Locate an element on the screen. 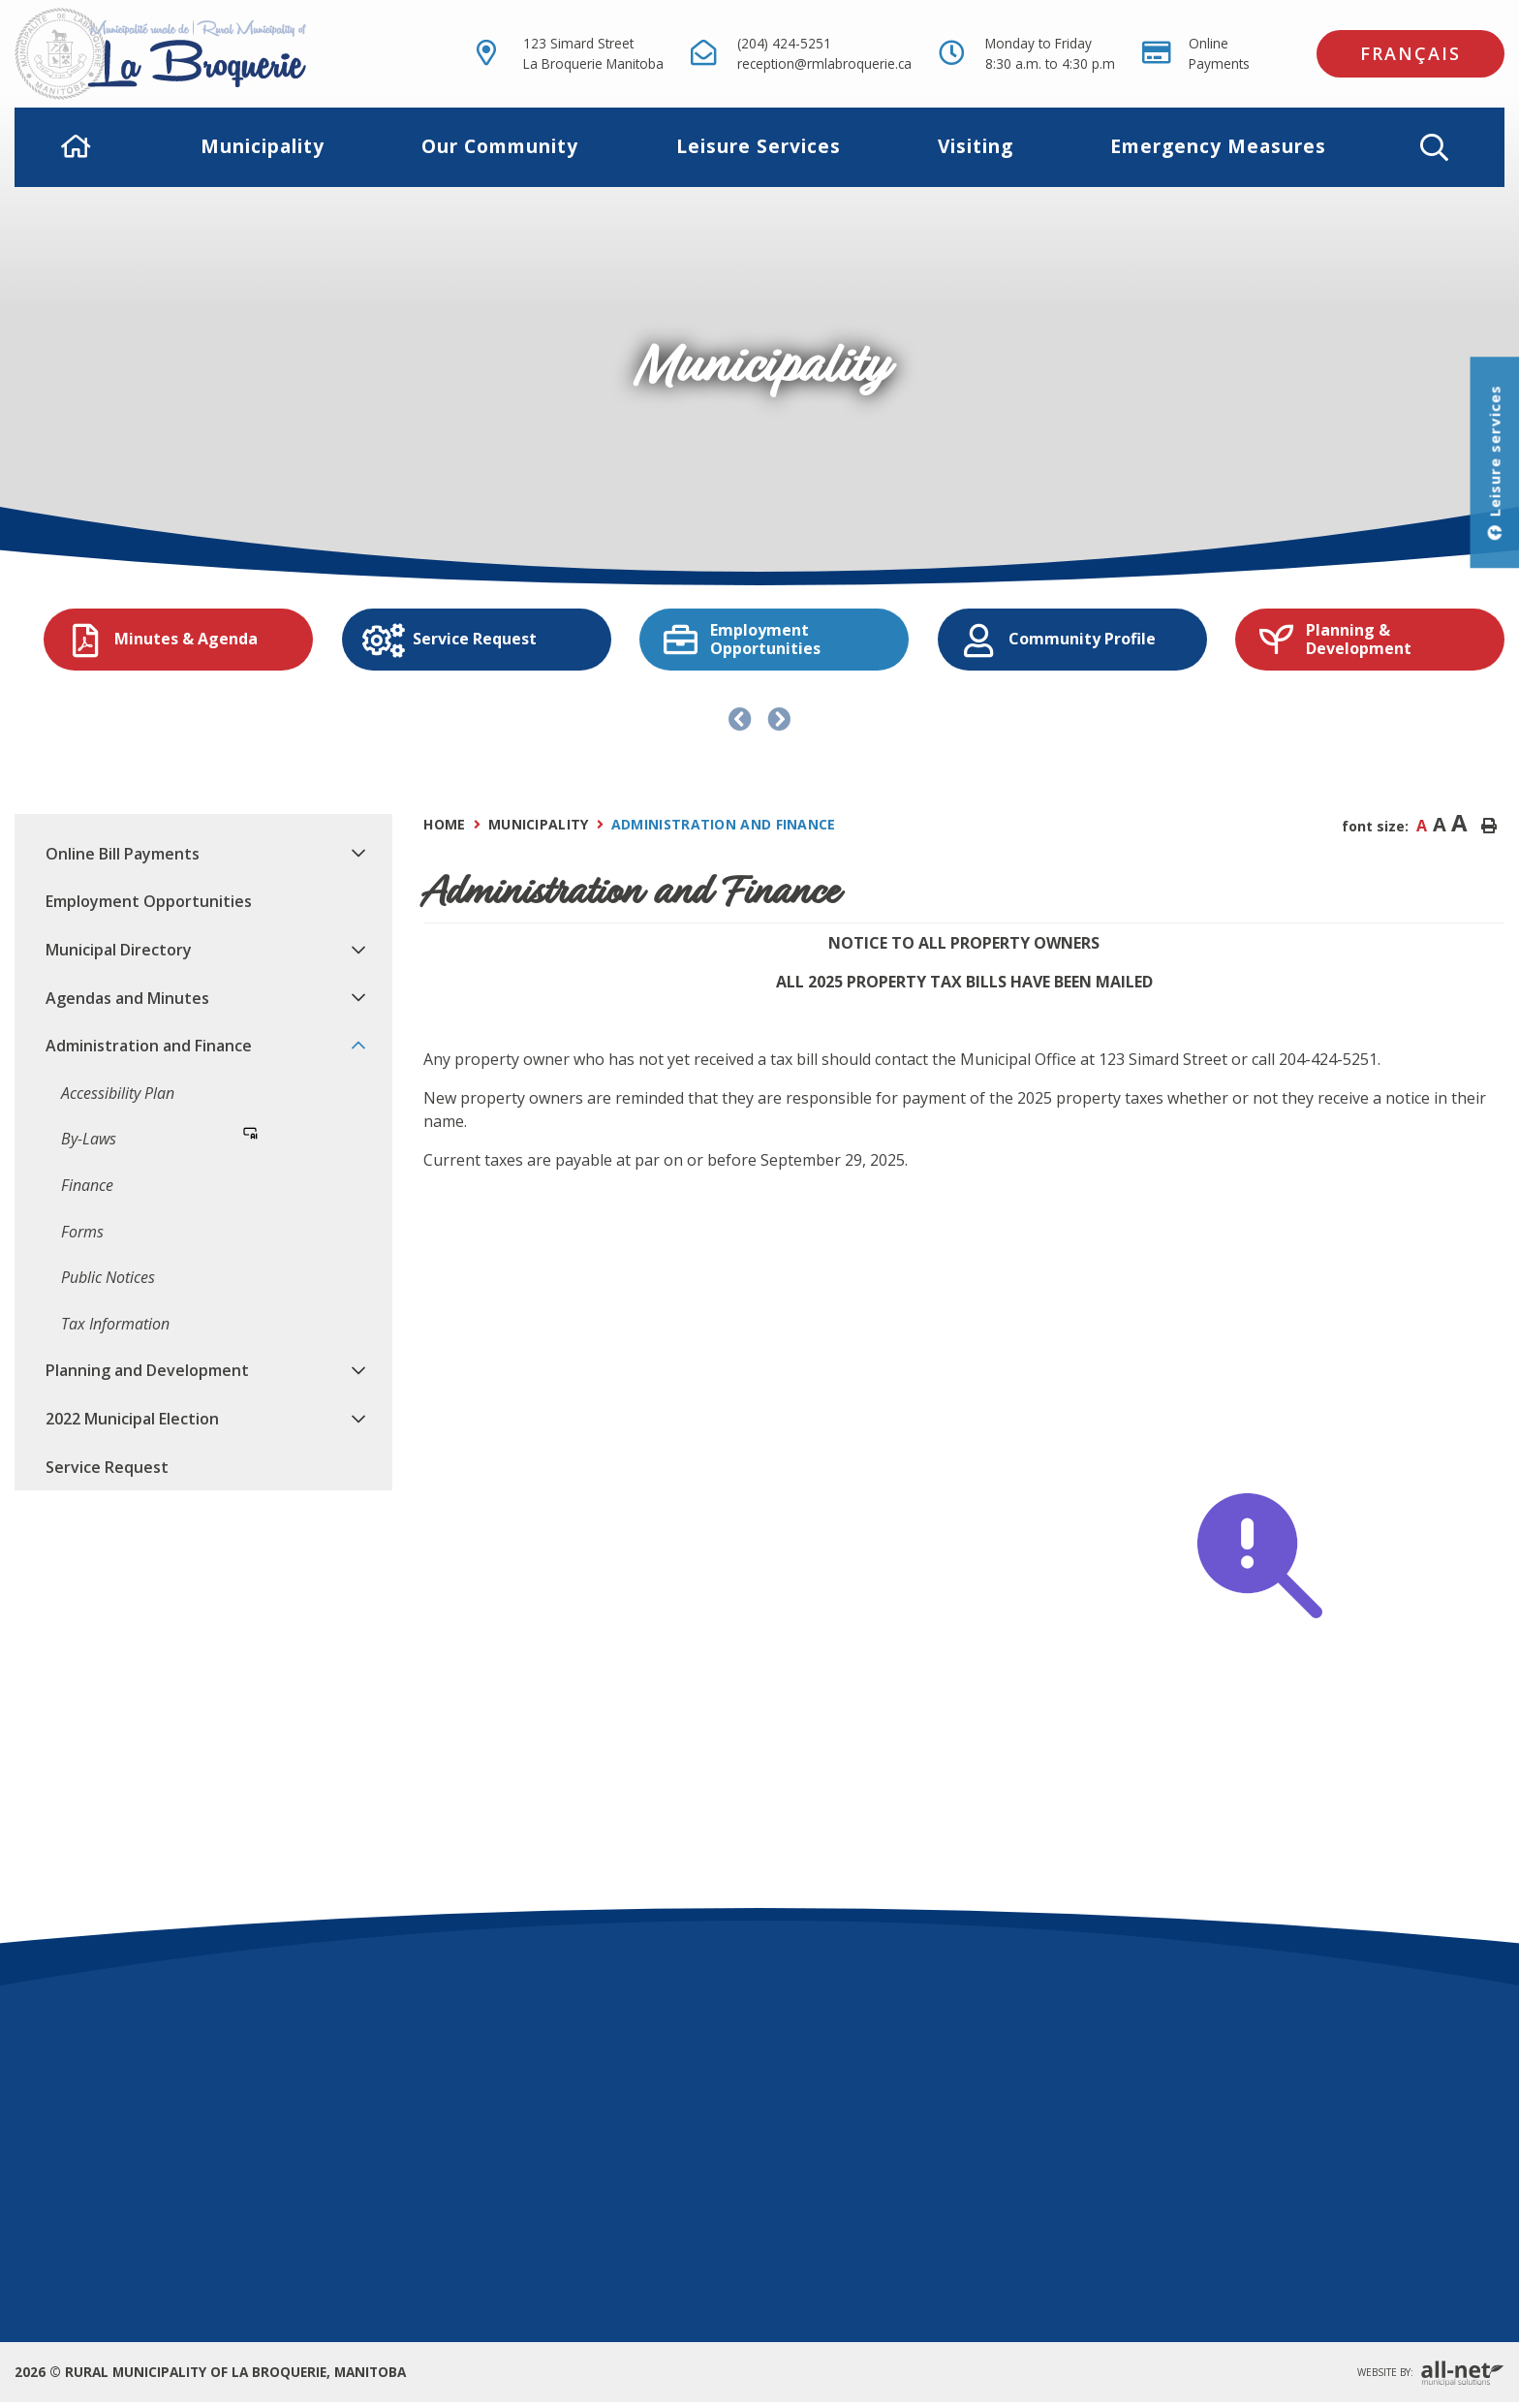 The height and width of the screenshot is (2408, 1519). search error or warning is located at coordinates (1259, 1555).